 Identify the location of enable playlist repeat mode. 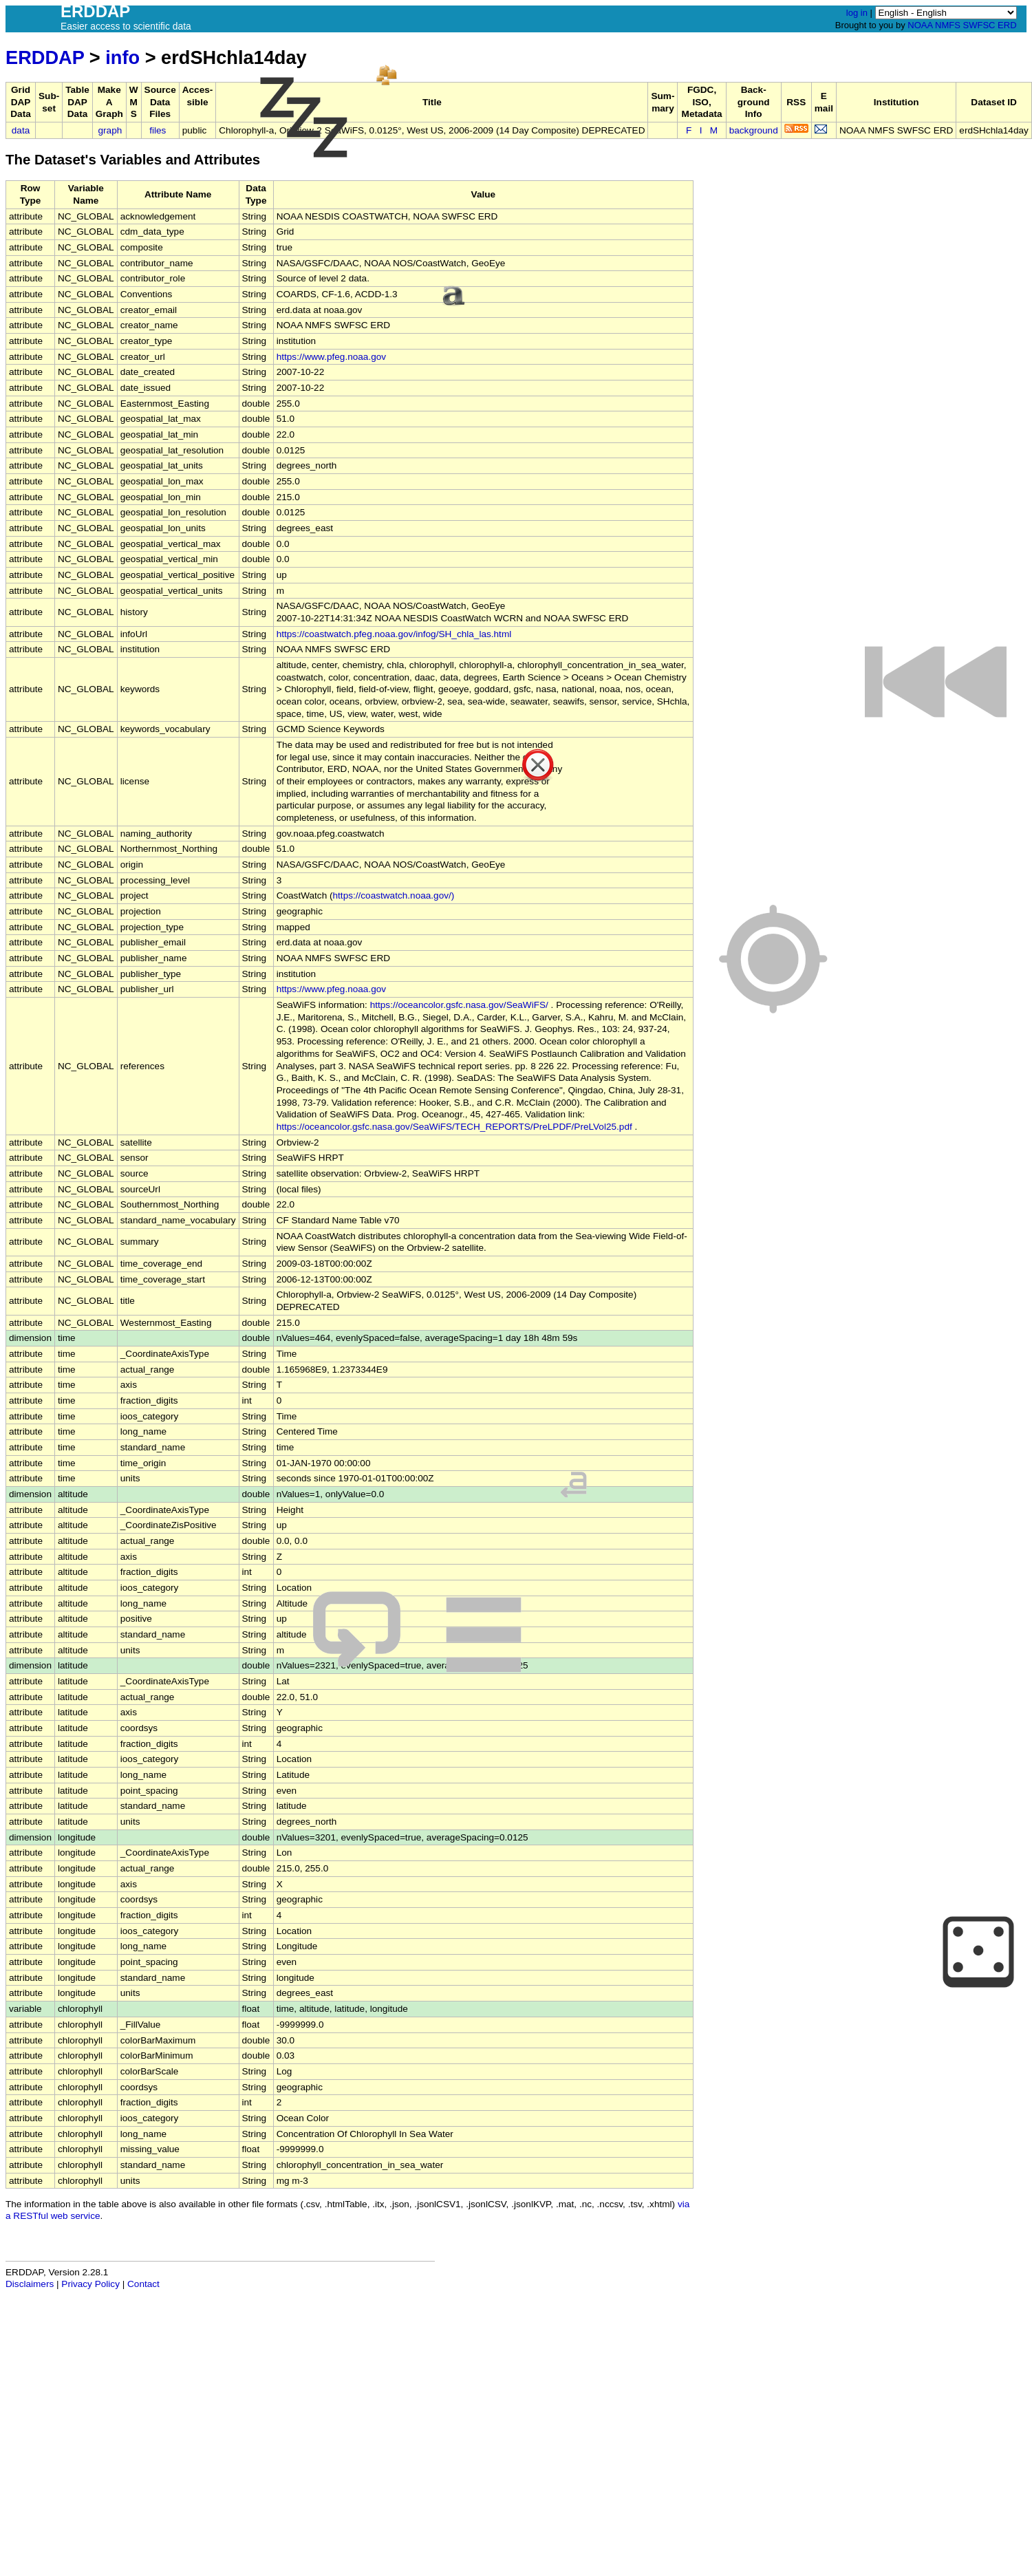
(356, 1622).